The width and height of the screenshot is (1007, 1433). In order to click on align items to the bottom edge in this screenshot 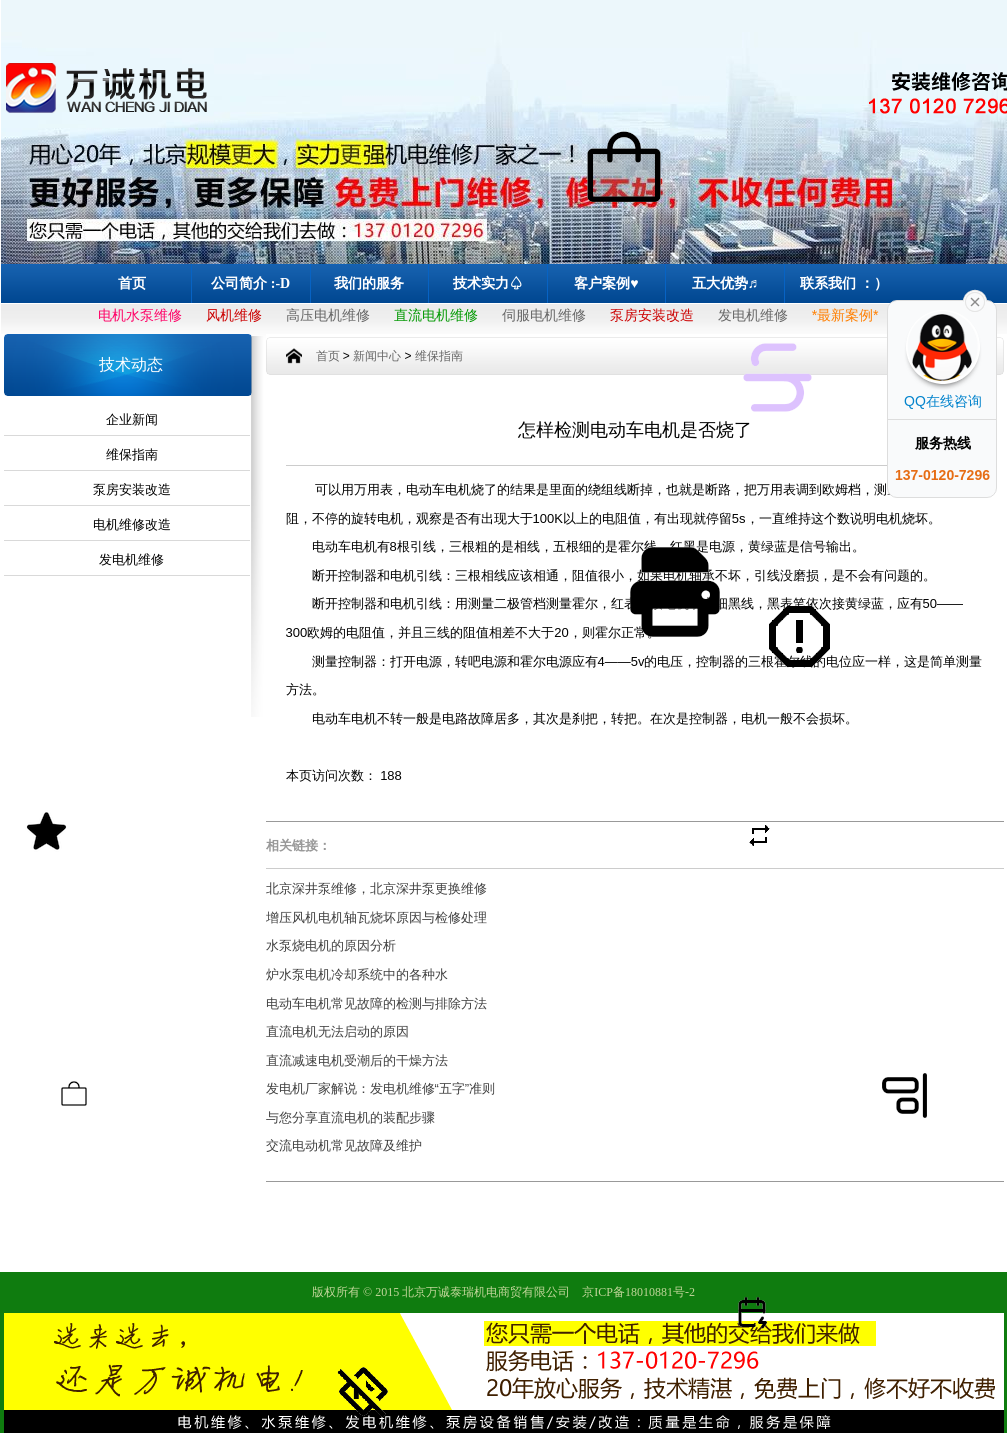, I will do `click(904, 1095)`.